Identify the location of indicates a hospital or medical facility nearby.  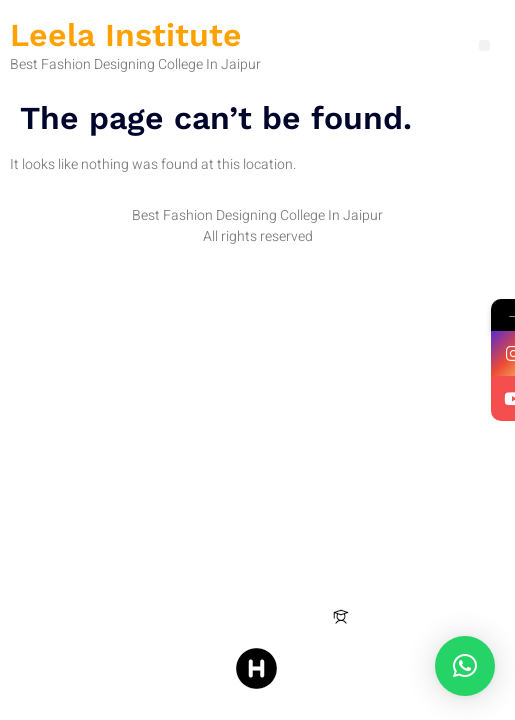
(256, 668).